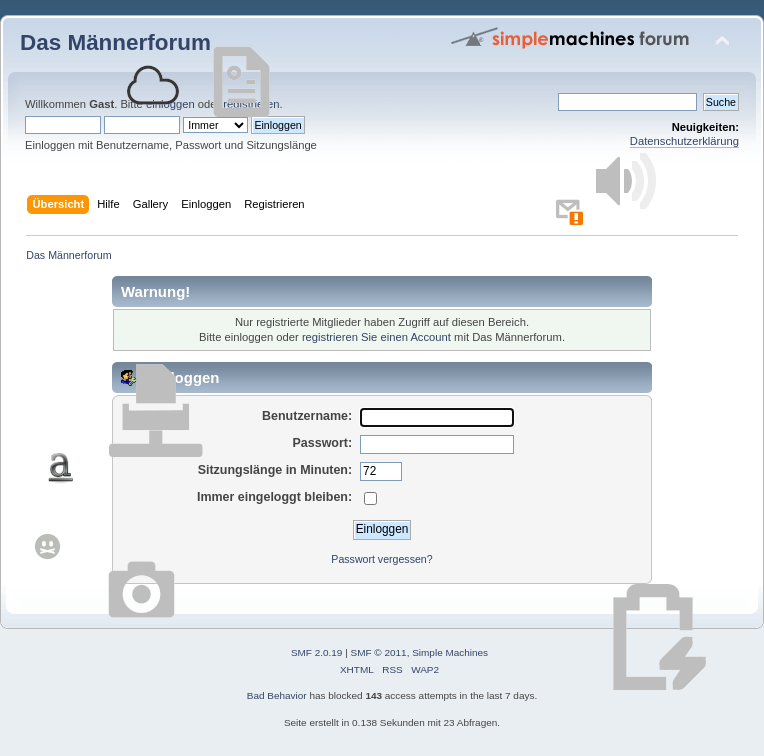 The image size is (764, 756). Describe the element at coordinates (569, 211) in the screenshot. I see `mark email as important` at that location.